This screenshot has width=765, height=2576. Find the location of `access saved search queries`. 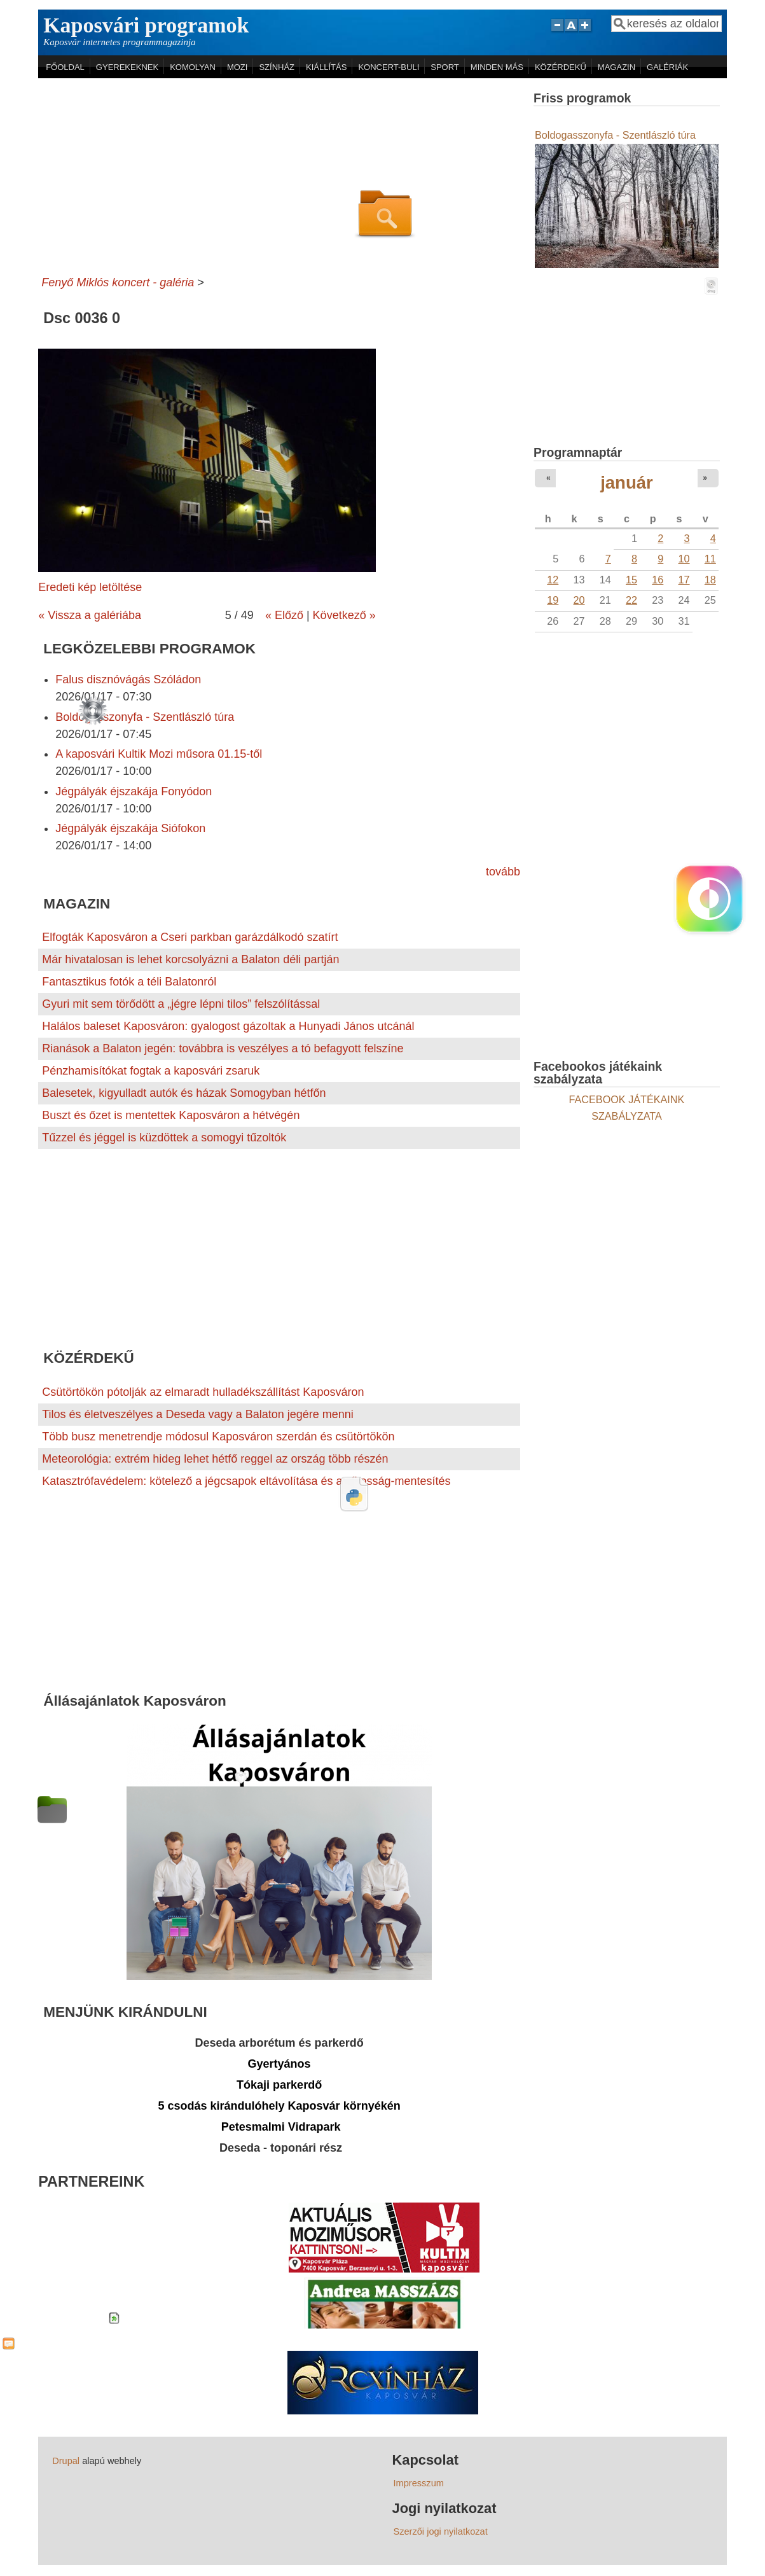

access saved search queries is located at coordinates (385, 216).